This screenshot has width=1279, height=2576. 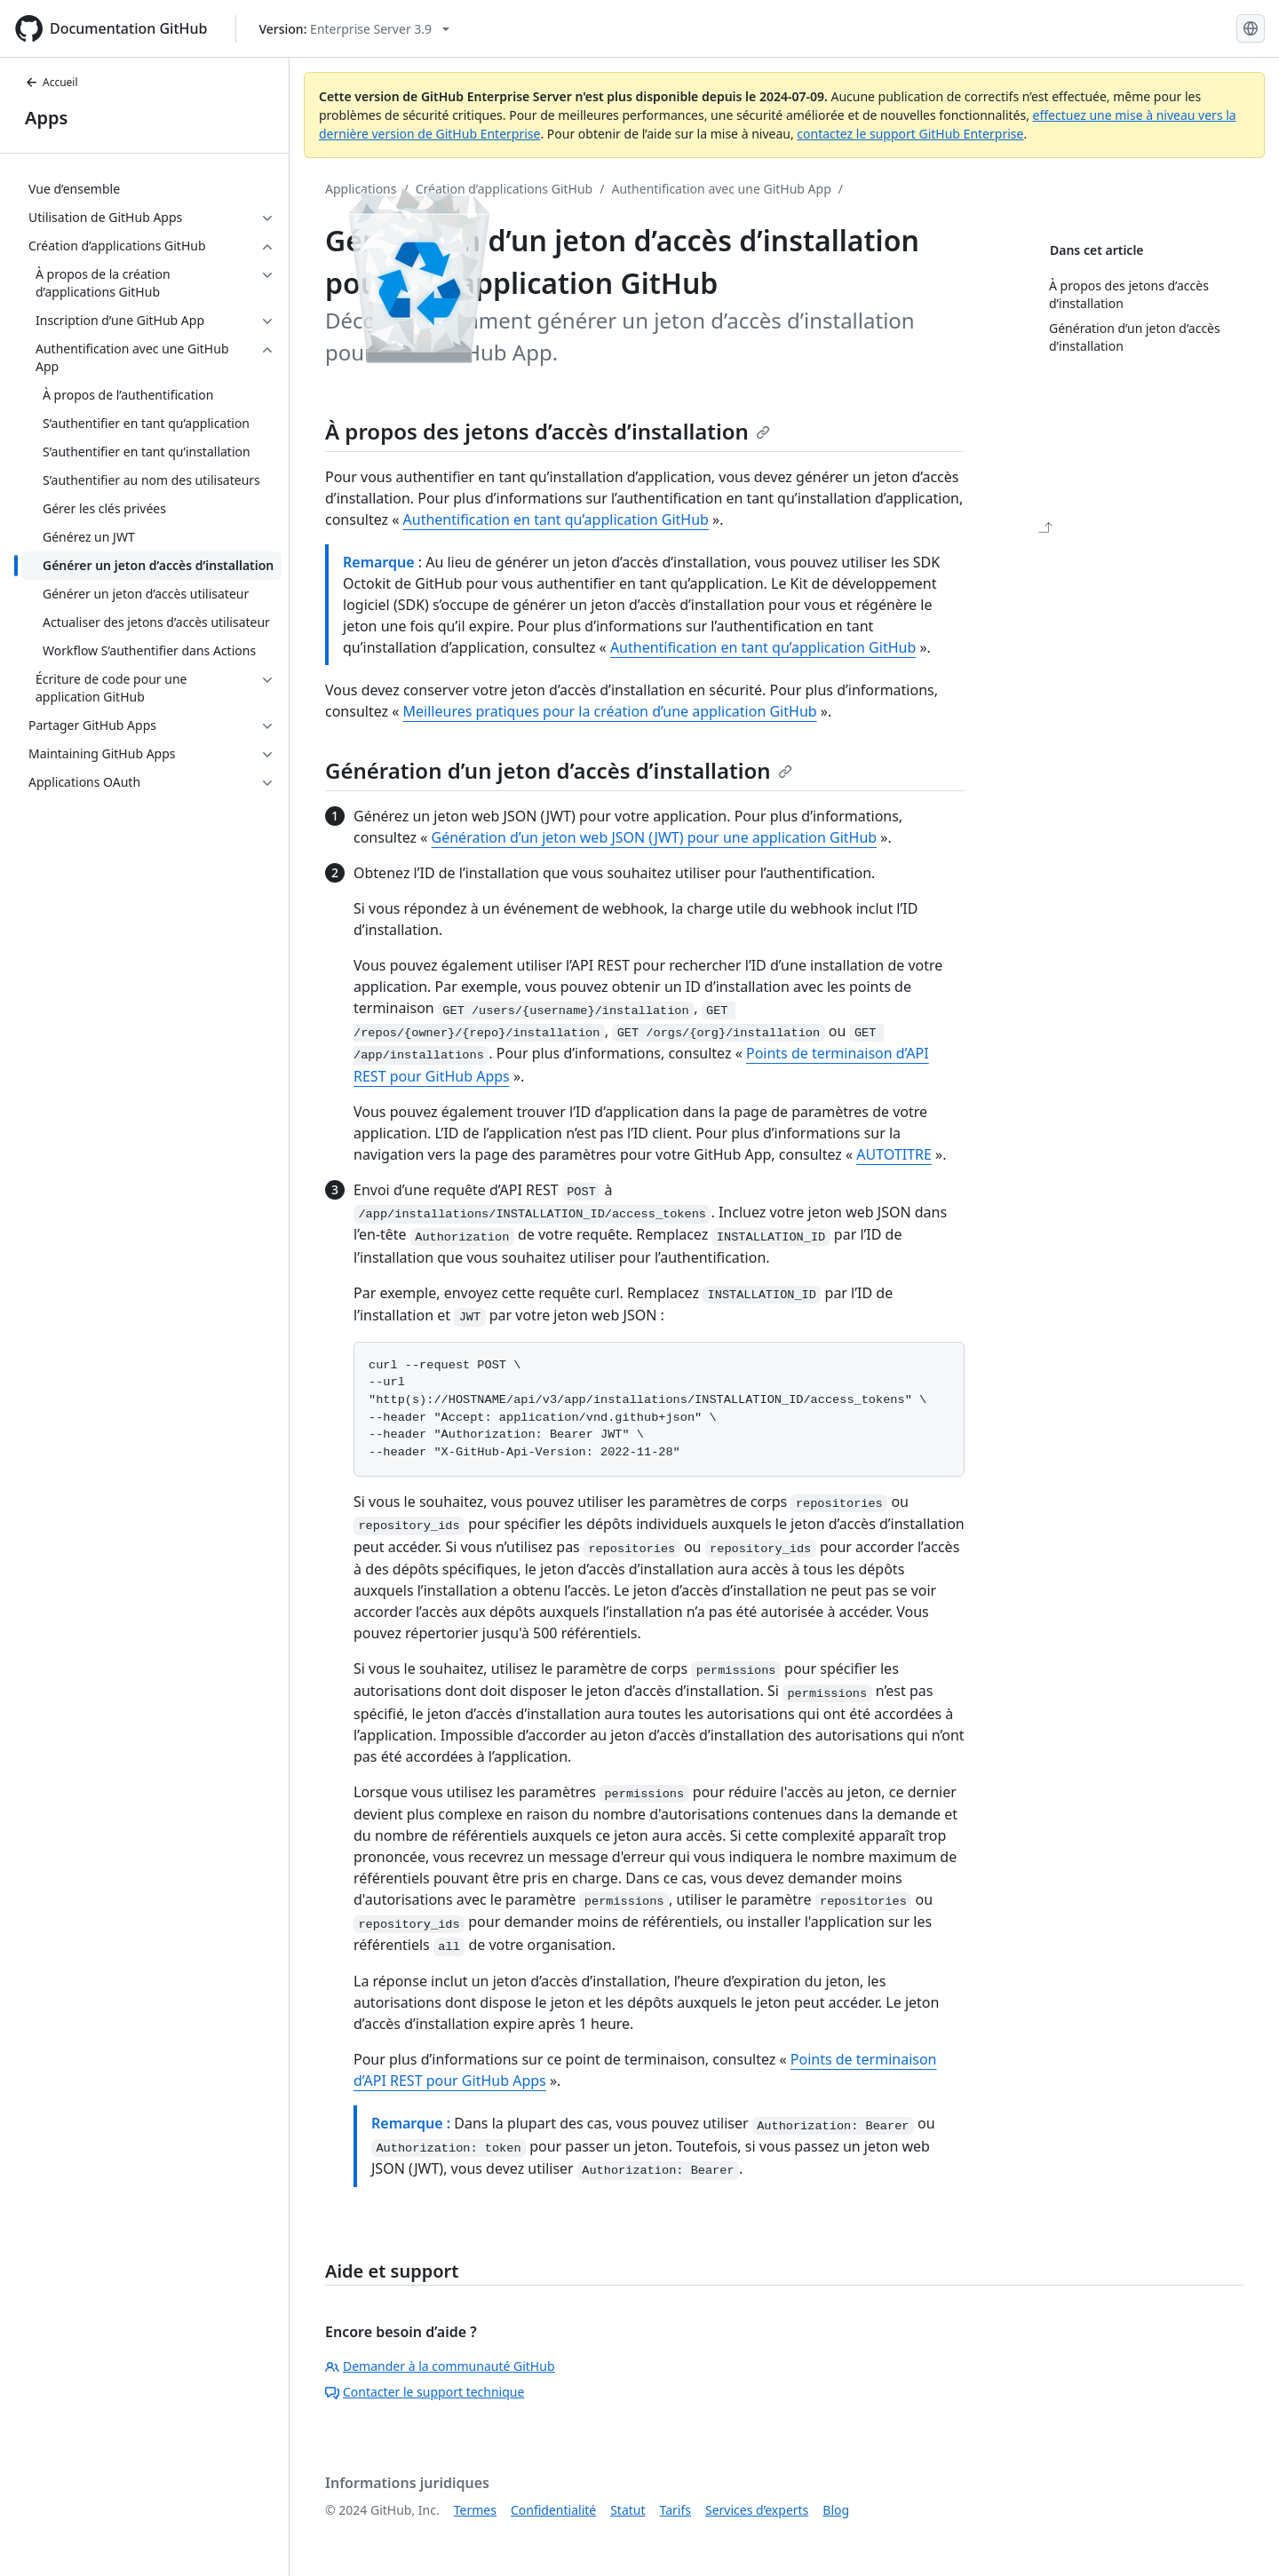 I want to click on move item up or forward in sequence, so click(x=1045, y=527).